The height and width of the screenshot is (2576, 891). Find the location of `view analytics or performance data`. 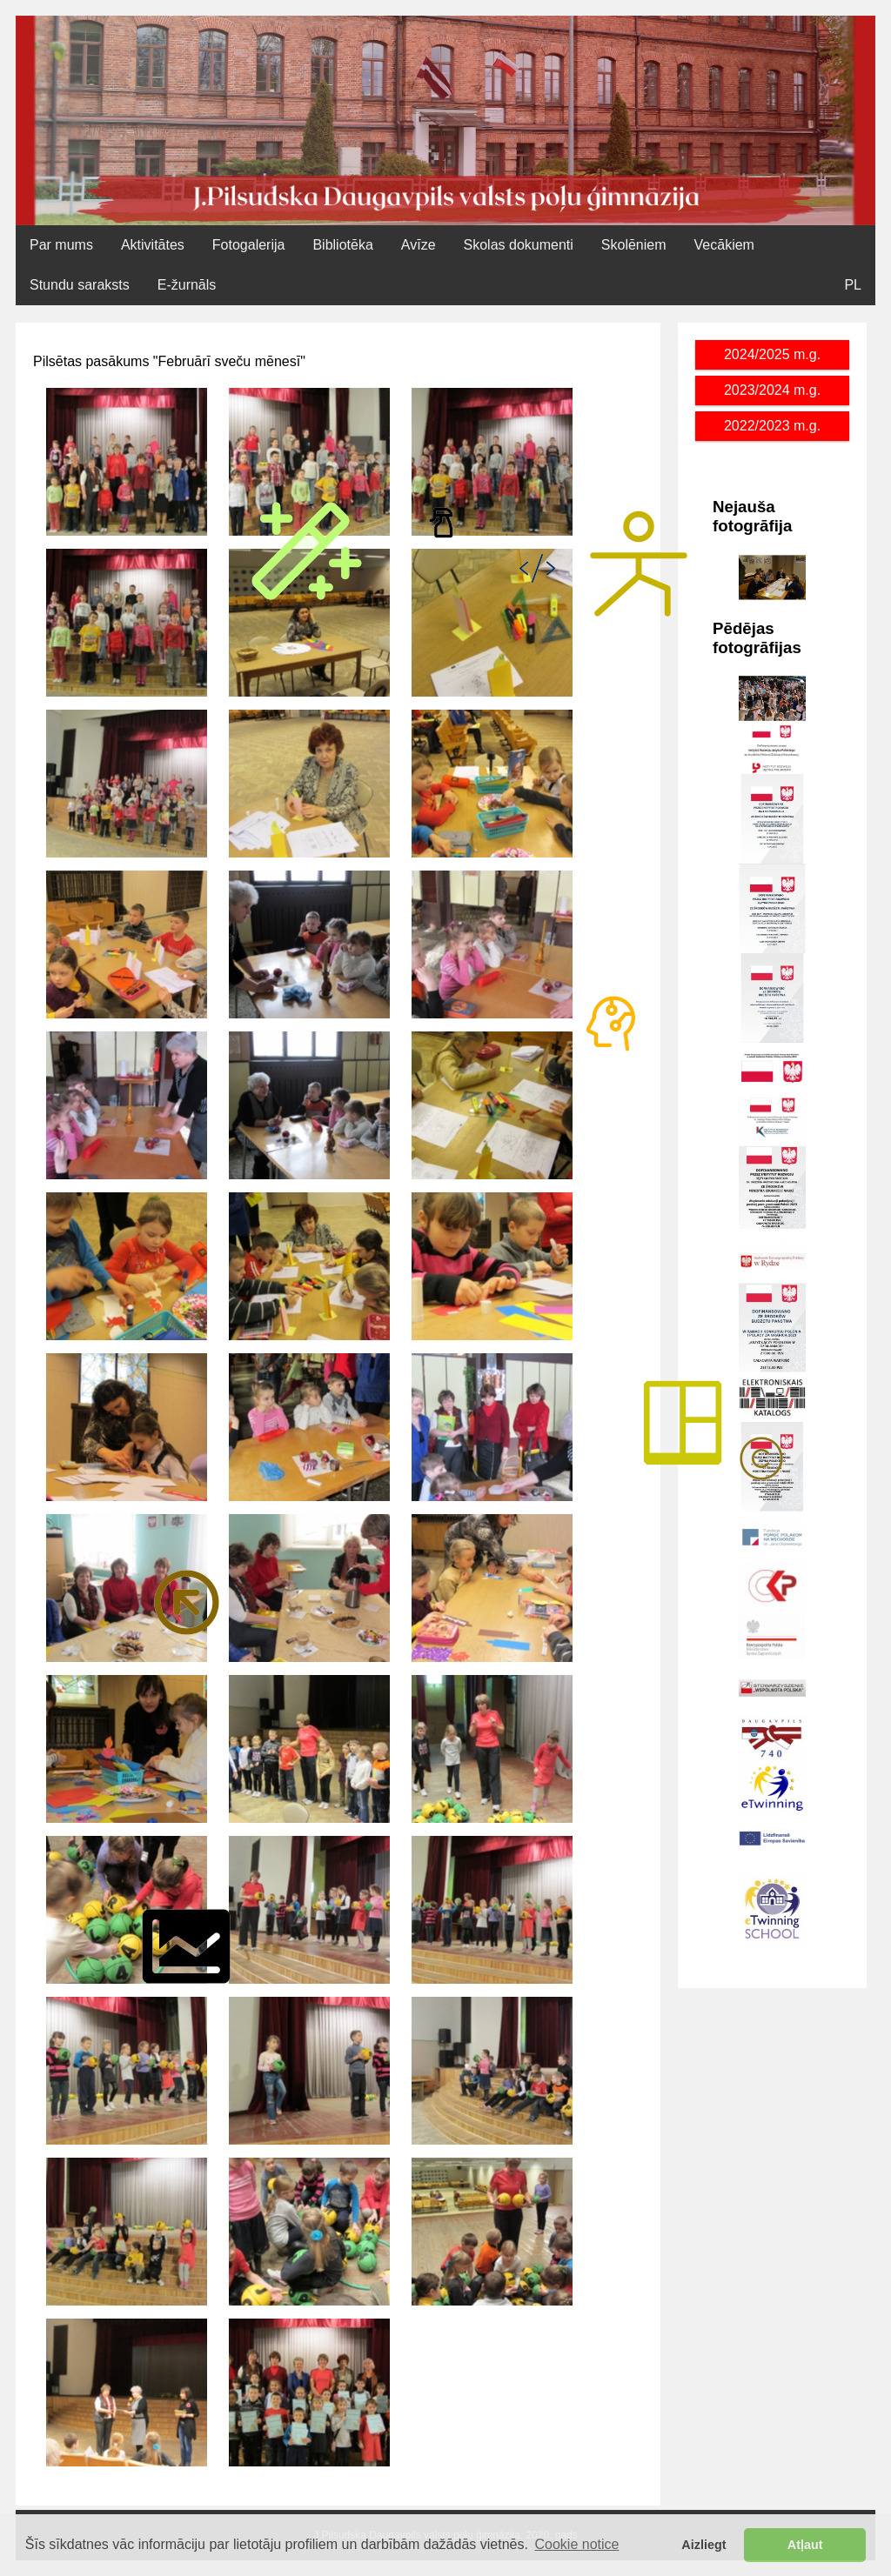

view analytics or performance data is located at coordinates (186, 1946).